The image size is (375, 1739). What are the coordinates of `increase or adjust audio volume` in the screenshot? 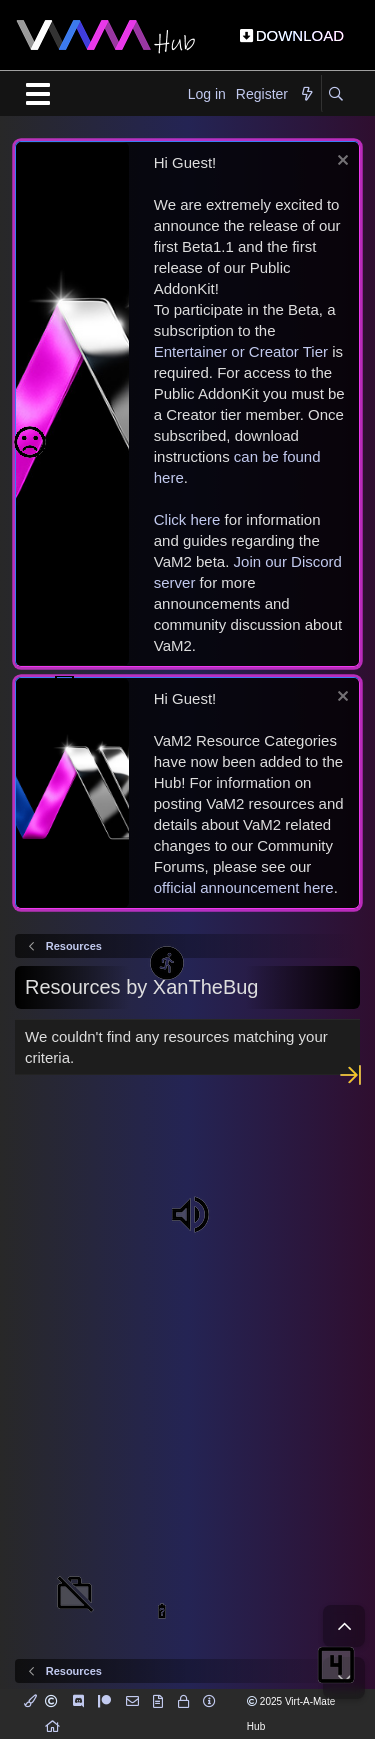 It's located at (190, 1214).